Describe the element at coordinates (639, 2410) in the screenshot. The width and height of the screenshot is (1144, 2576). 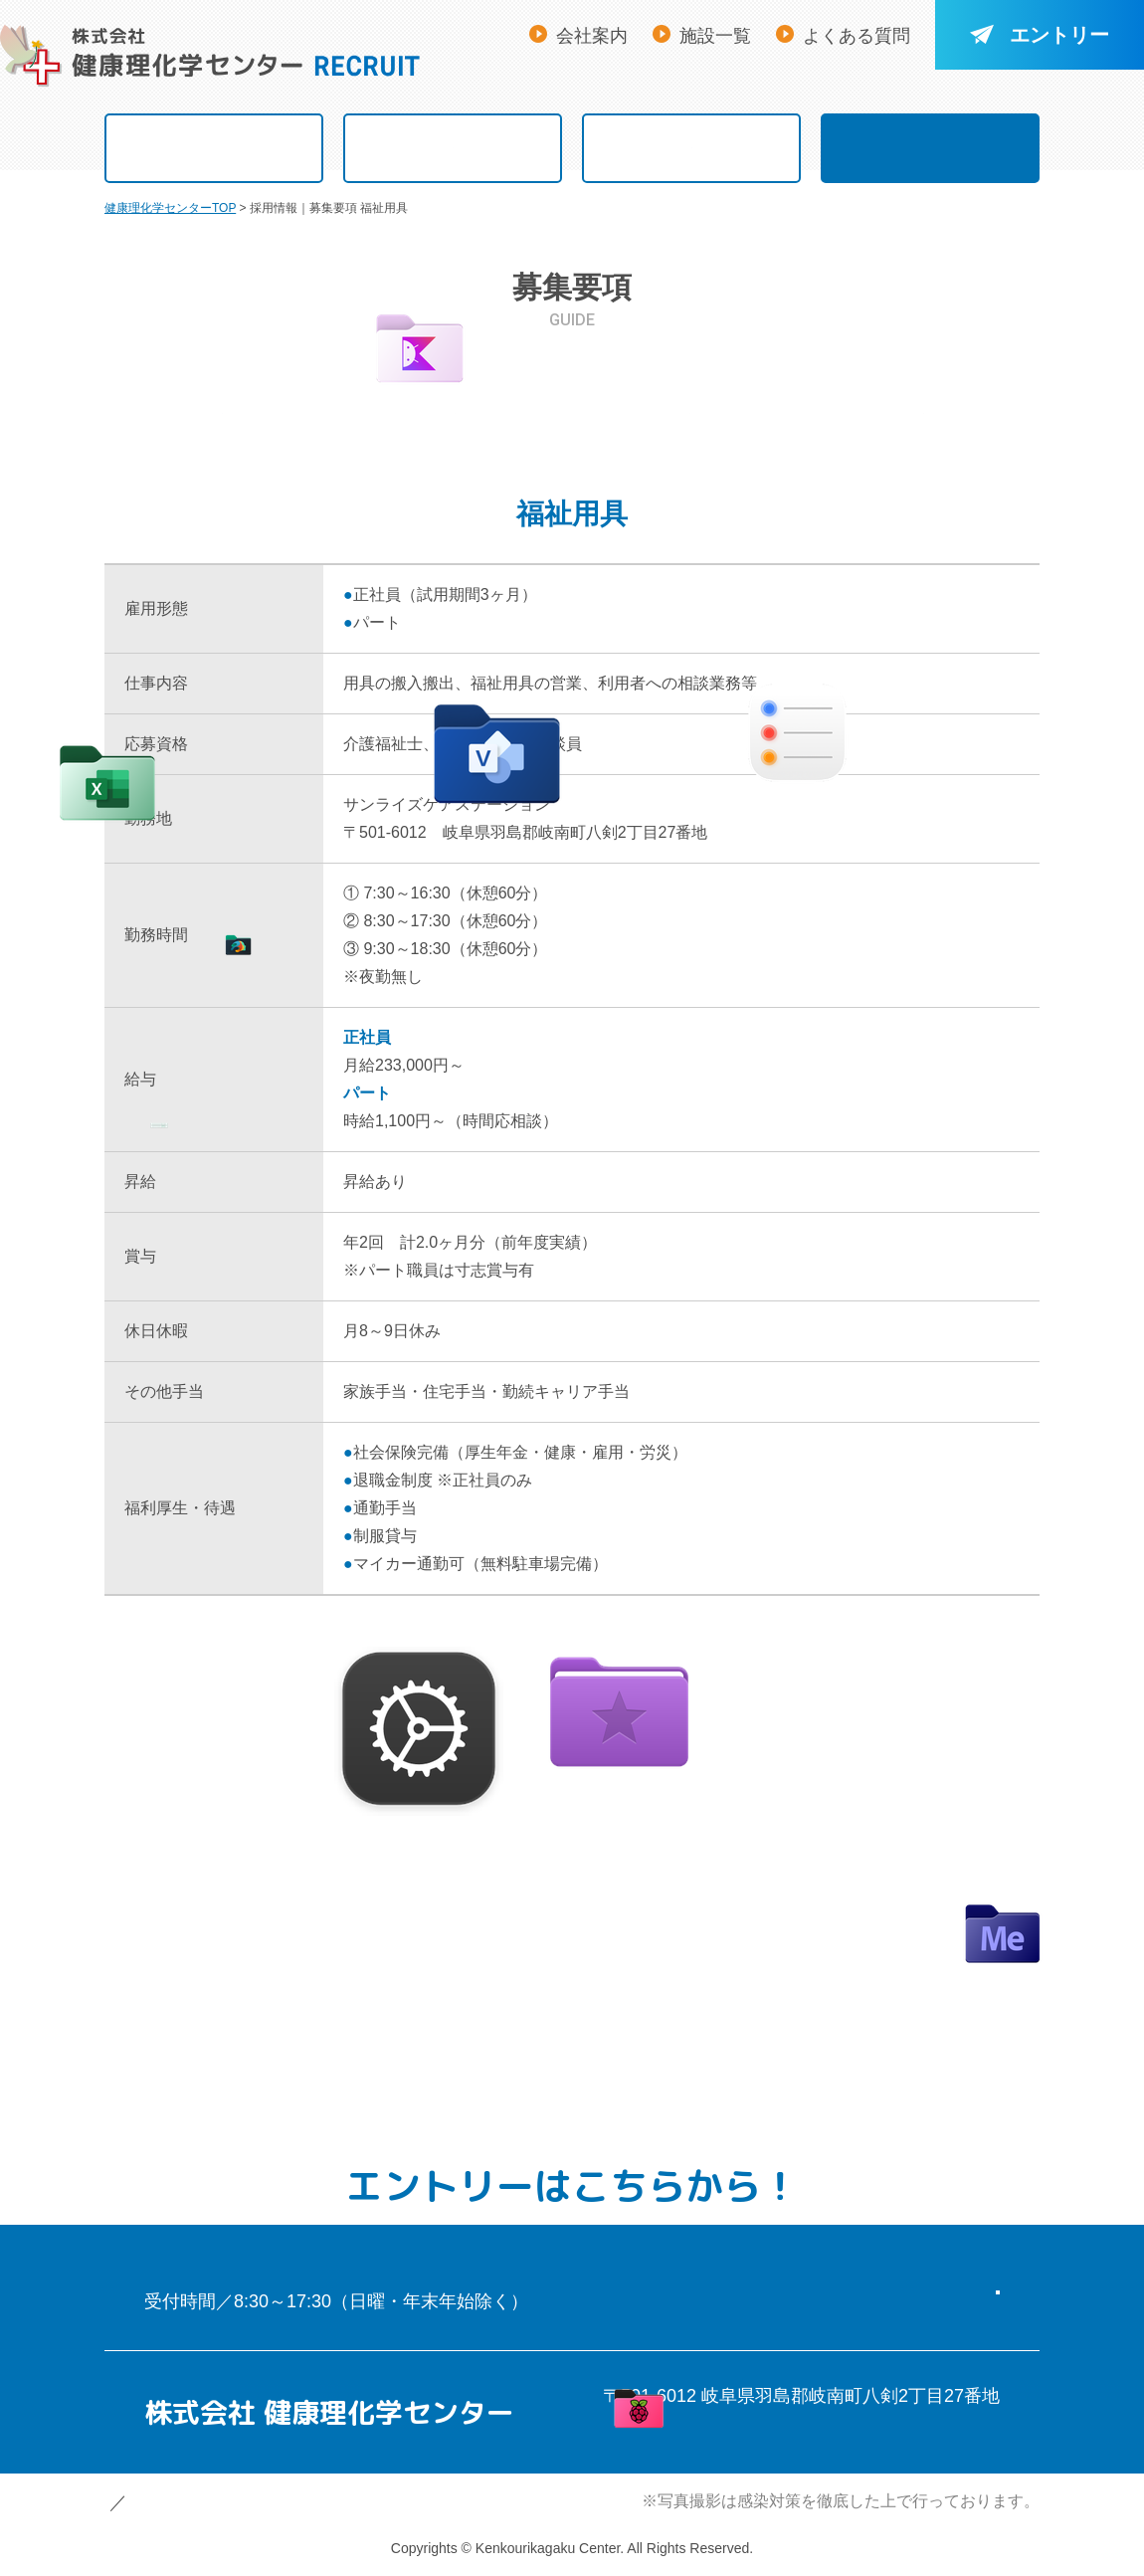
I see `open raspberry pi project files` at that location.